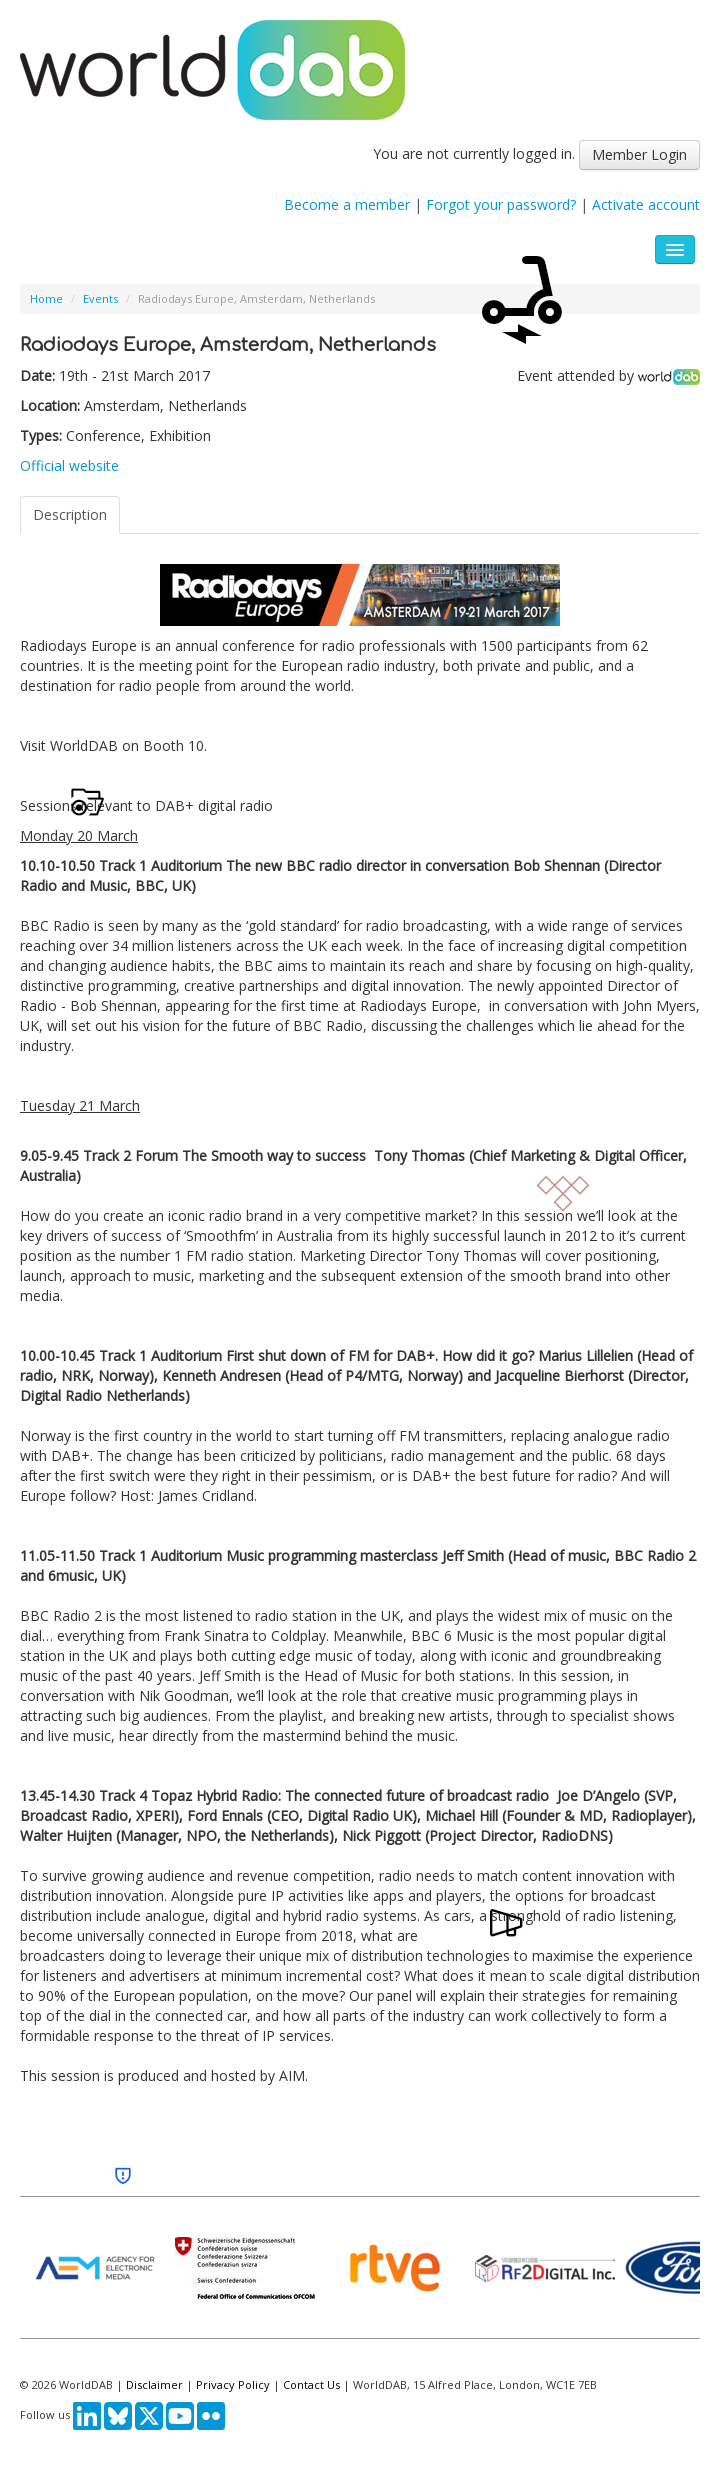 The width and height of the screenshot is (720, 2467). I want to click on find nearby electric scooter rentals, so click(522, 300).